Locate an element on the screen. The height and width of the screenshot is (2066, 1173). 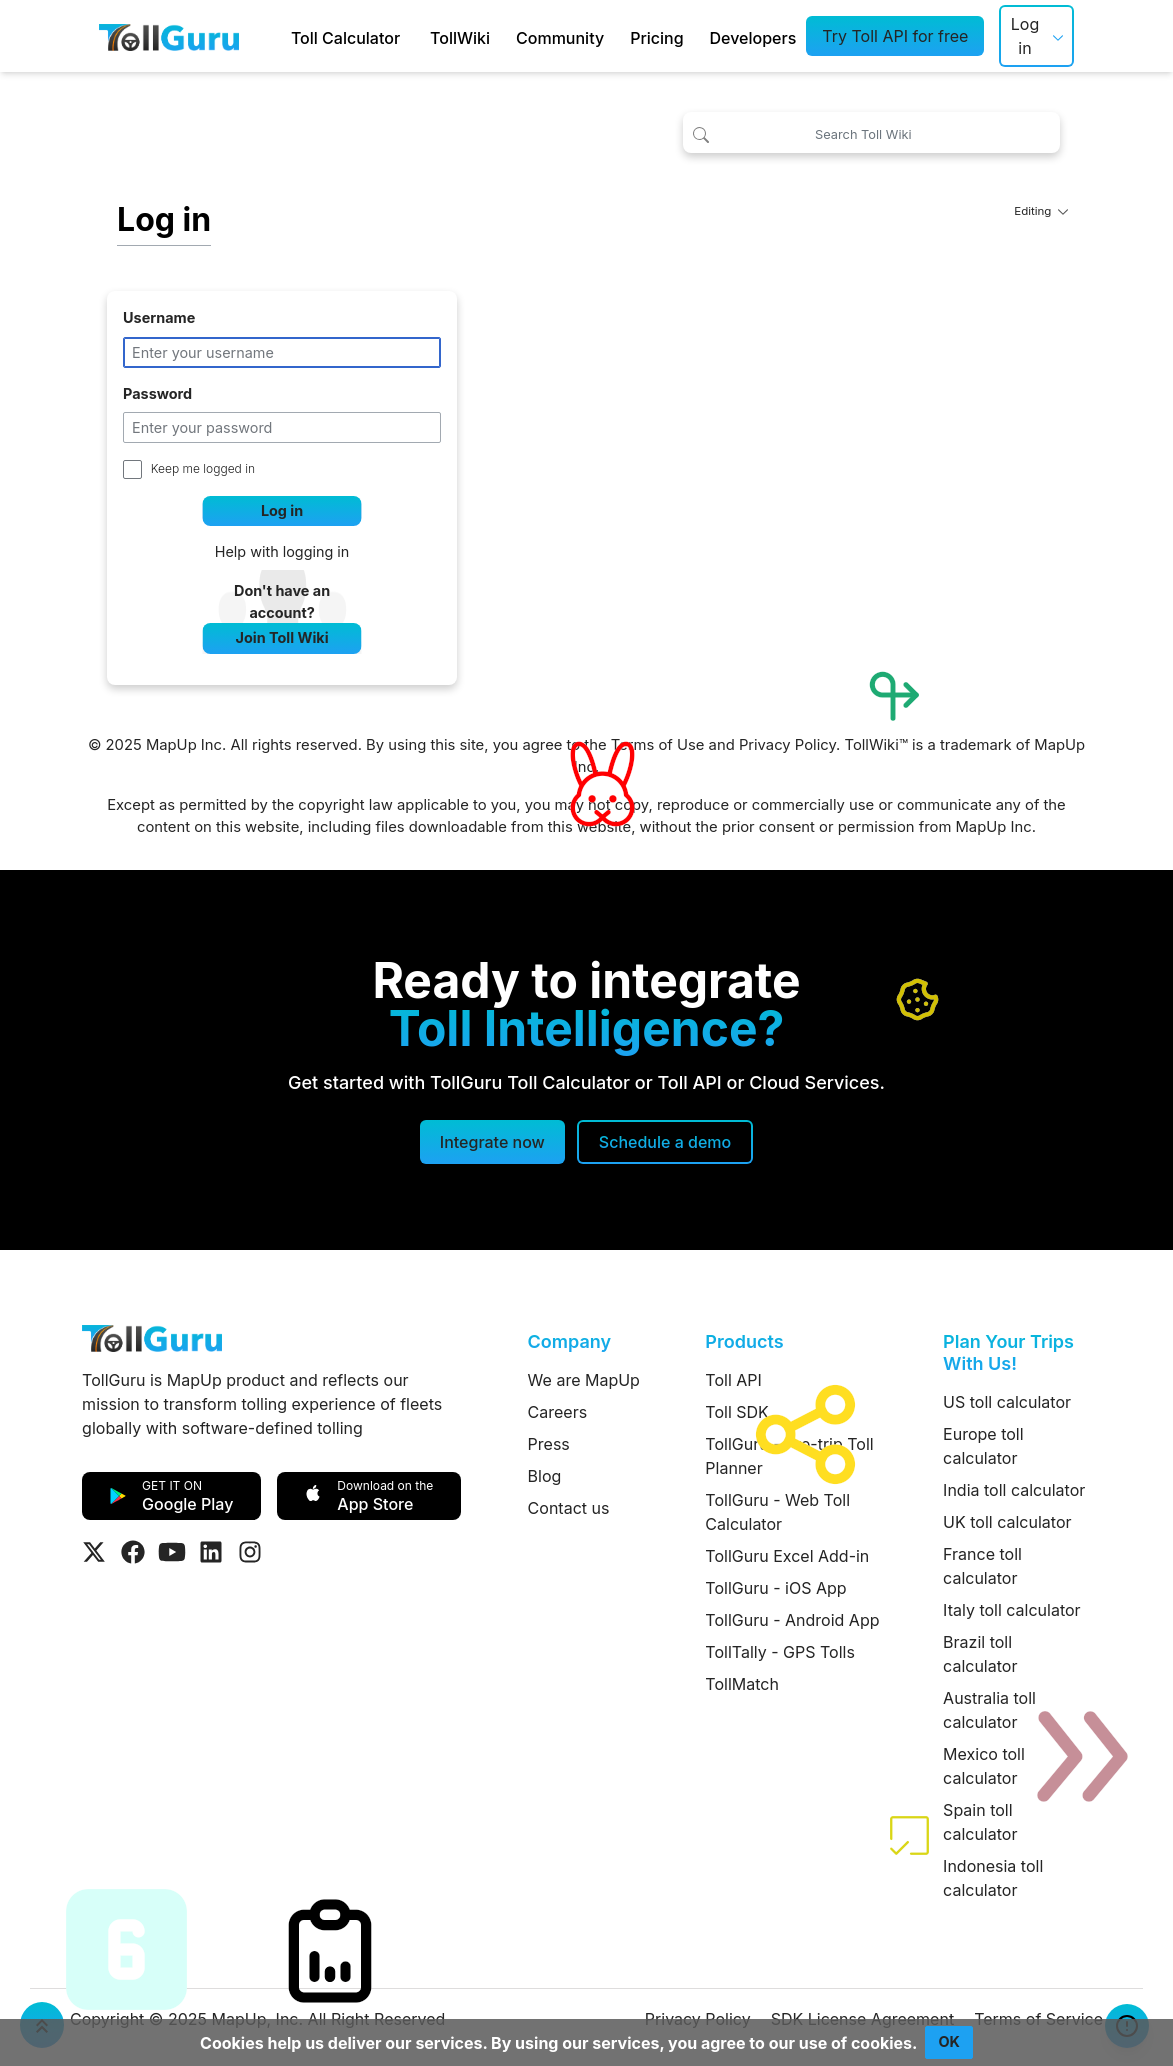
skip forward or advance quickly is located at coordinates (1082, 1756).